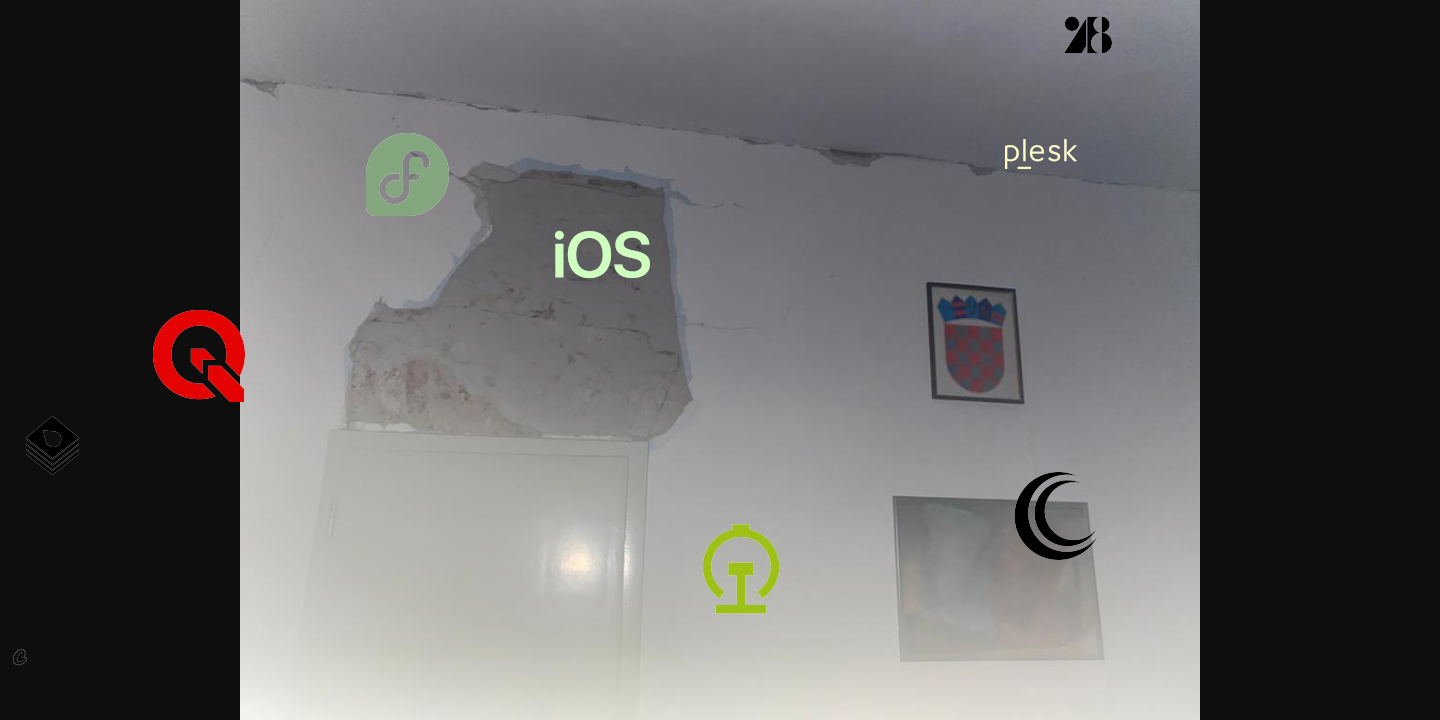 The width and height of the screenshot is (1440, 720). Describe the element at coordinates (199, 356) in the screenshot. I see `open QGIS geographic information system application` at that location.